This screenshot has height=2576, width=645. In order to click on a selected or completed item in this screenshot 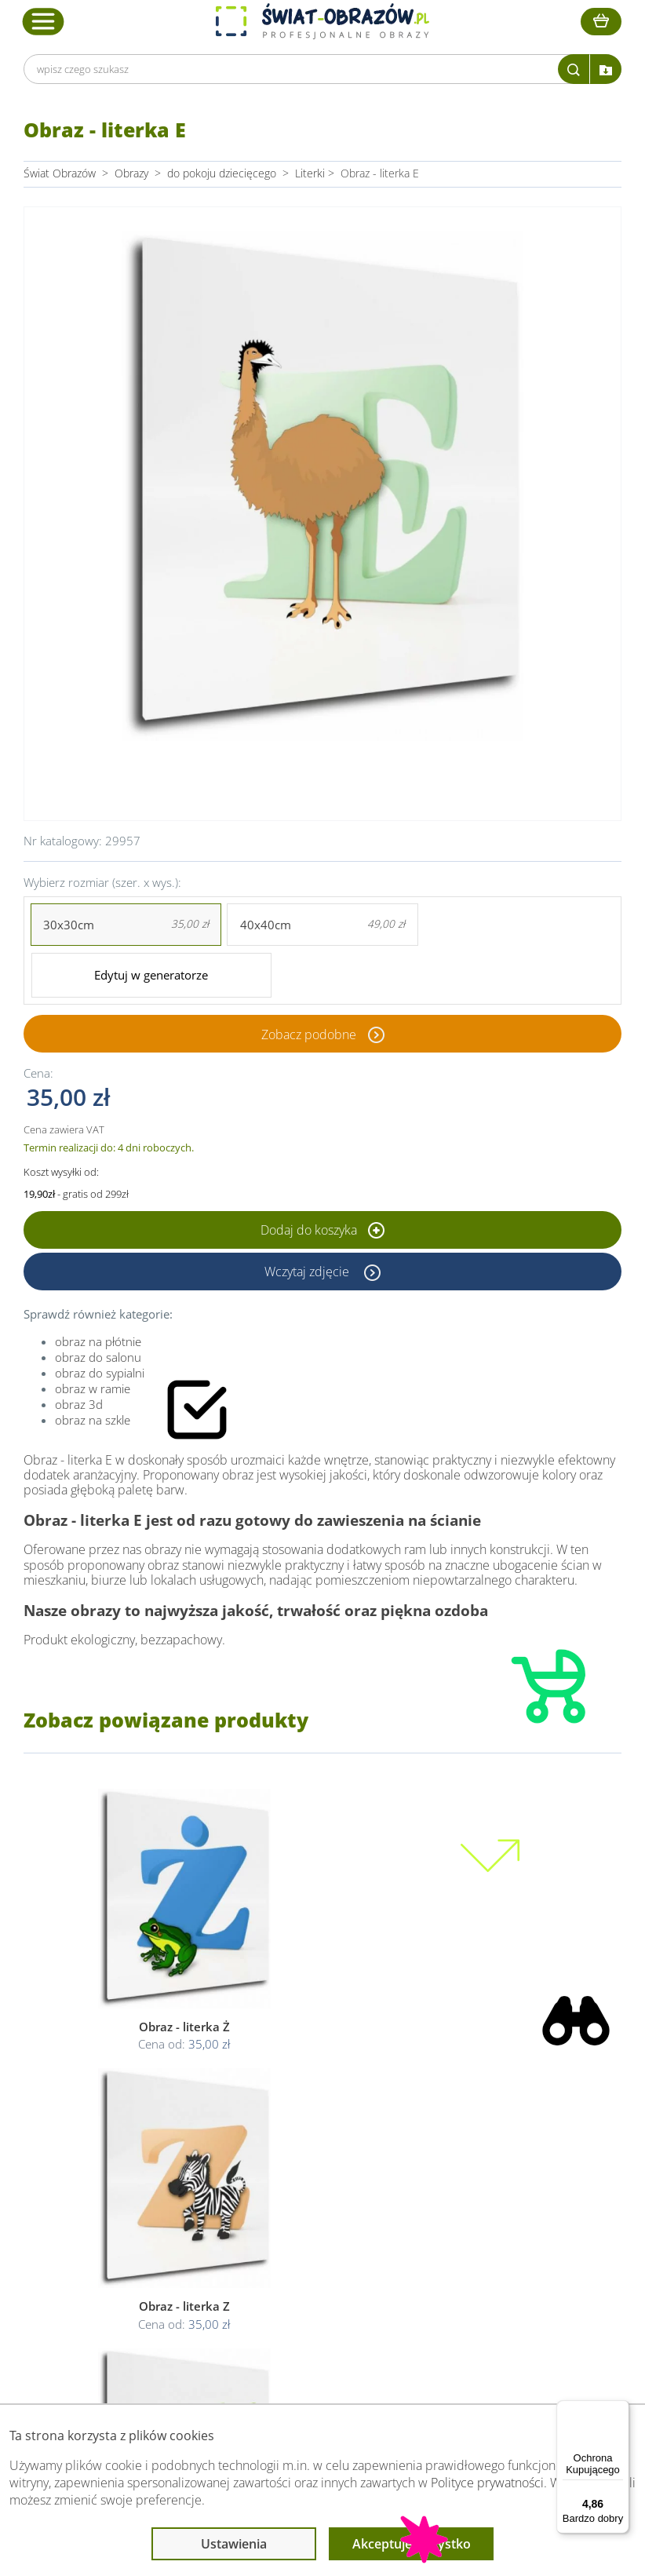, I will do `click(197, 1410)`.